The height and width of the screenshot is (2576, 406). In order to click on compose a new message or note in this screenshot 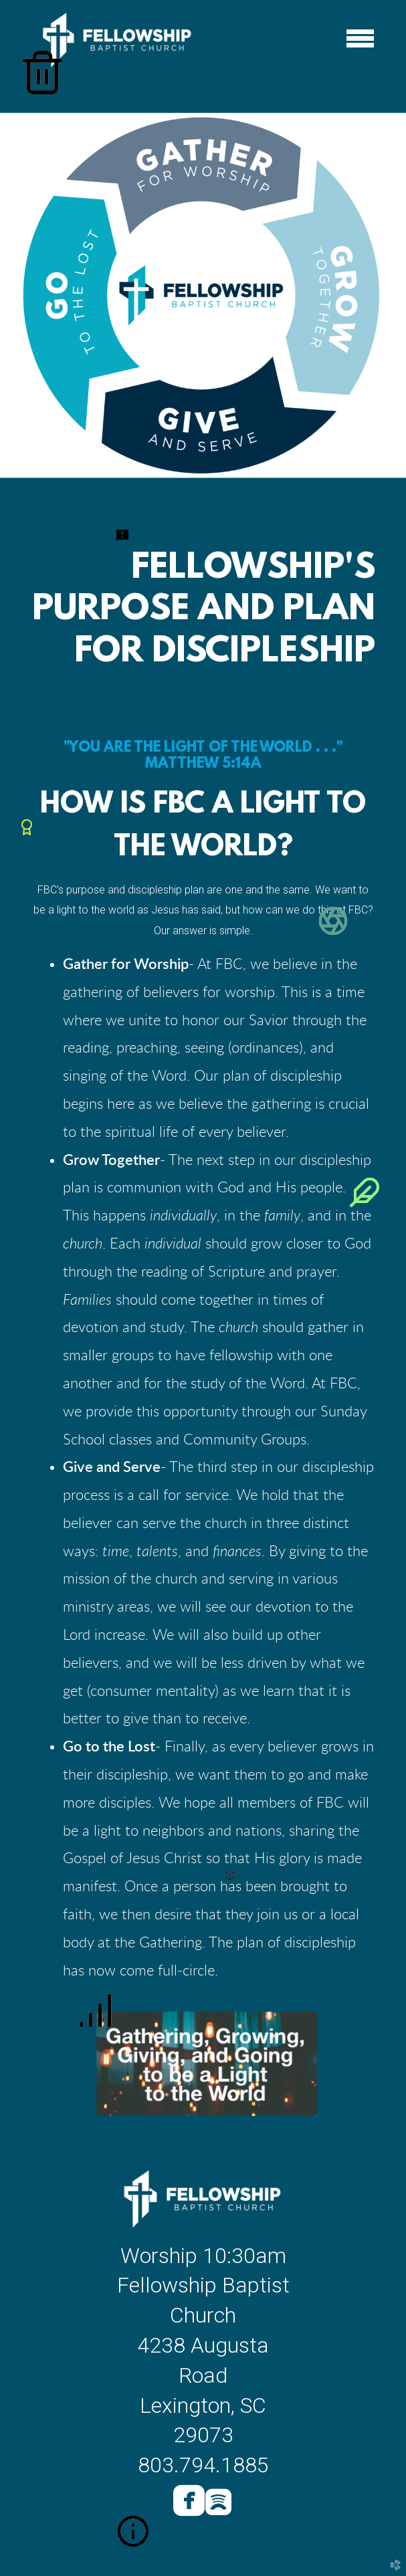, I will do `click(365, 1192)`.